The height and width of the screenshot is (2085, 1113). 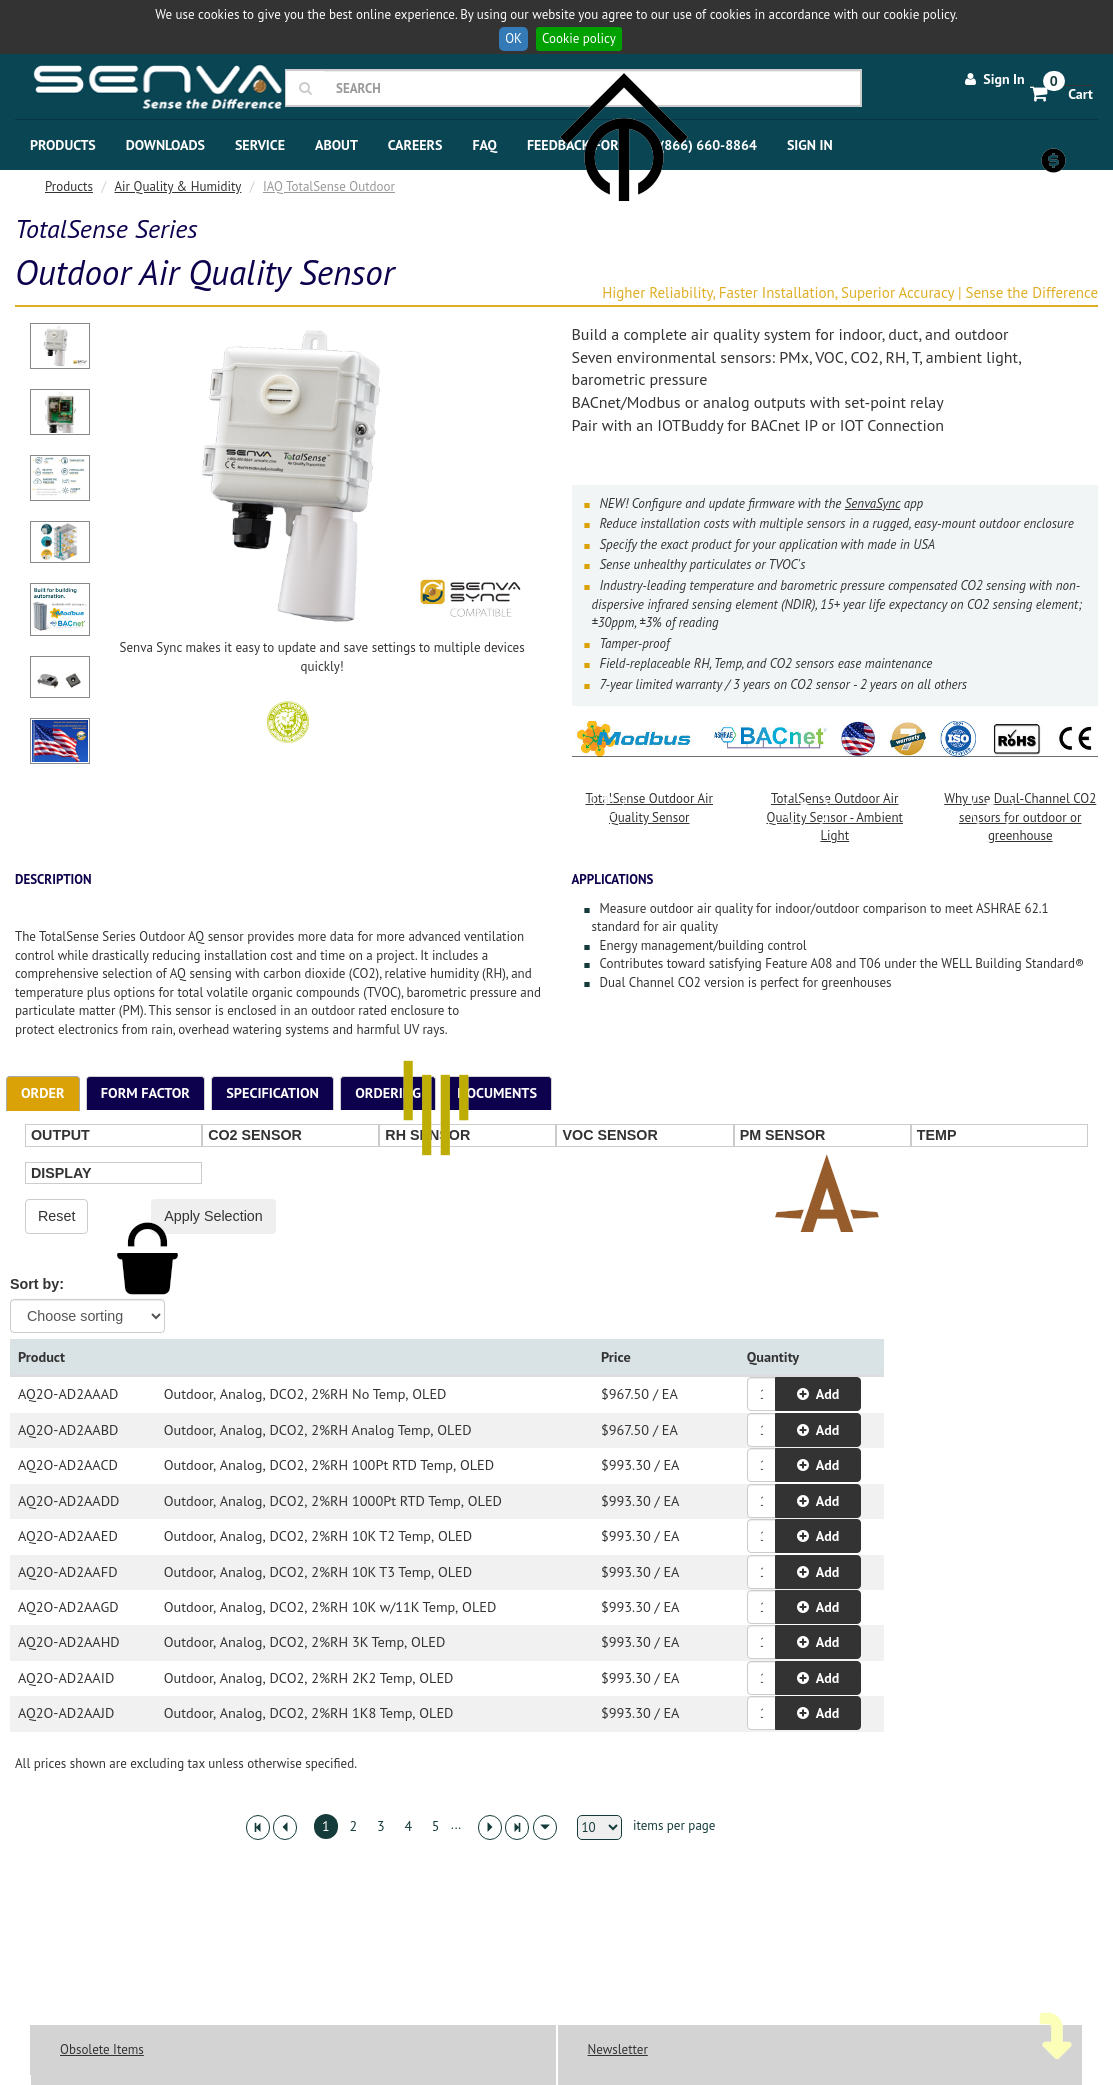 I want to click on view account balance or financial summary, so click(x=1053, y=160).